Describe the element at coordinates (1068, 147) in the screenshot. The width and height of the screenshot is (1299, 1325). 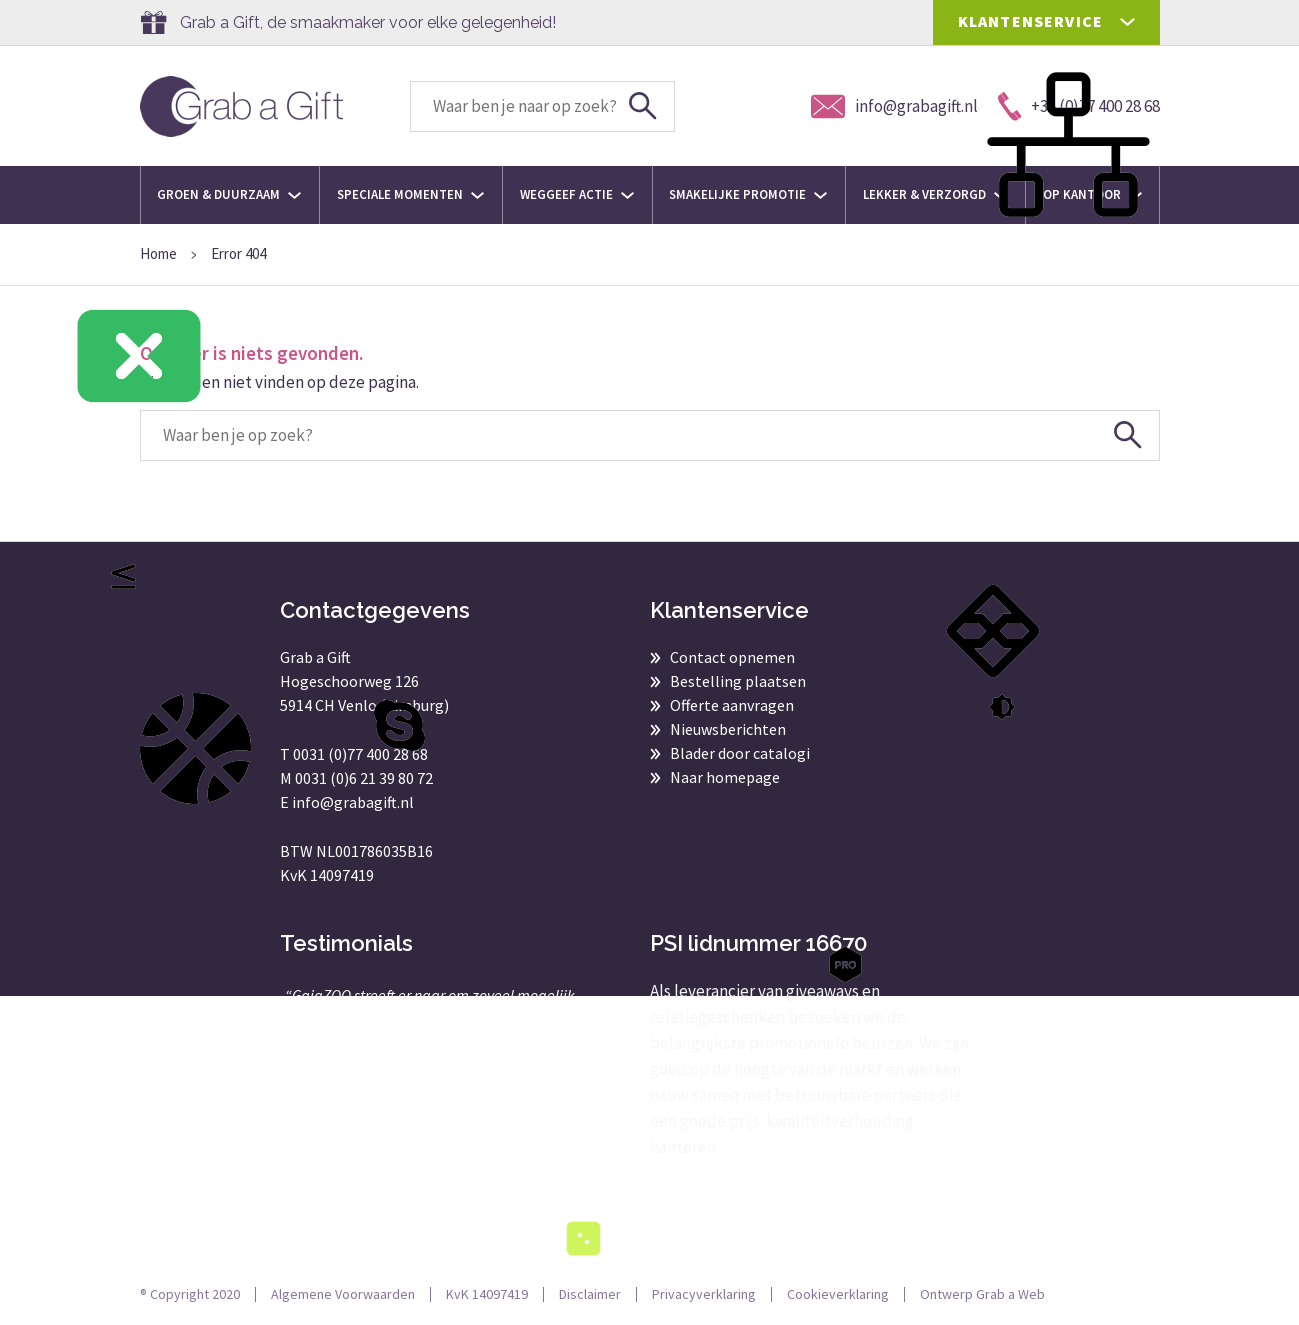
I see `view network connections` at that location.